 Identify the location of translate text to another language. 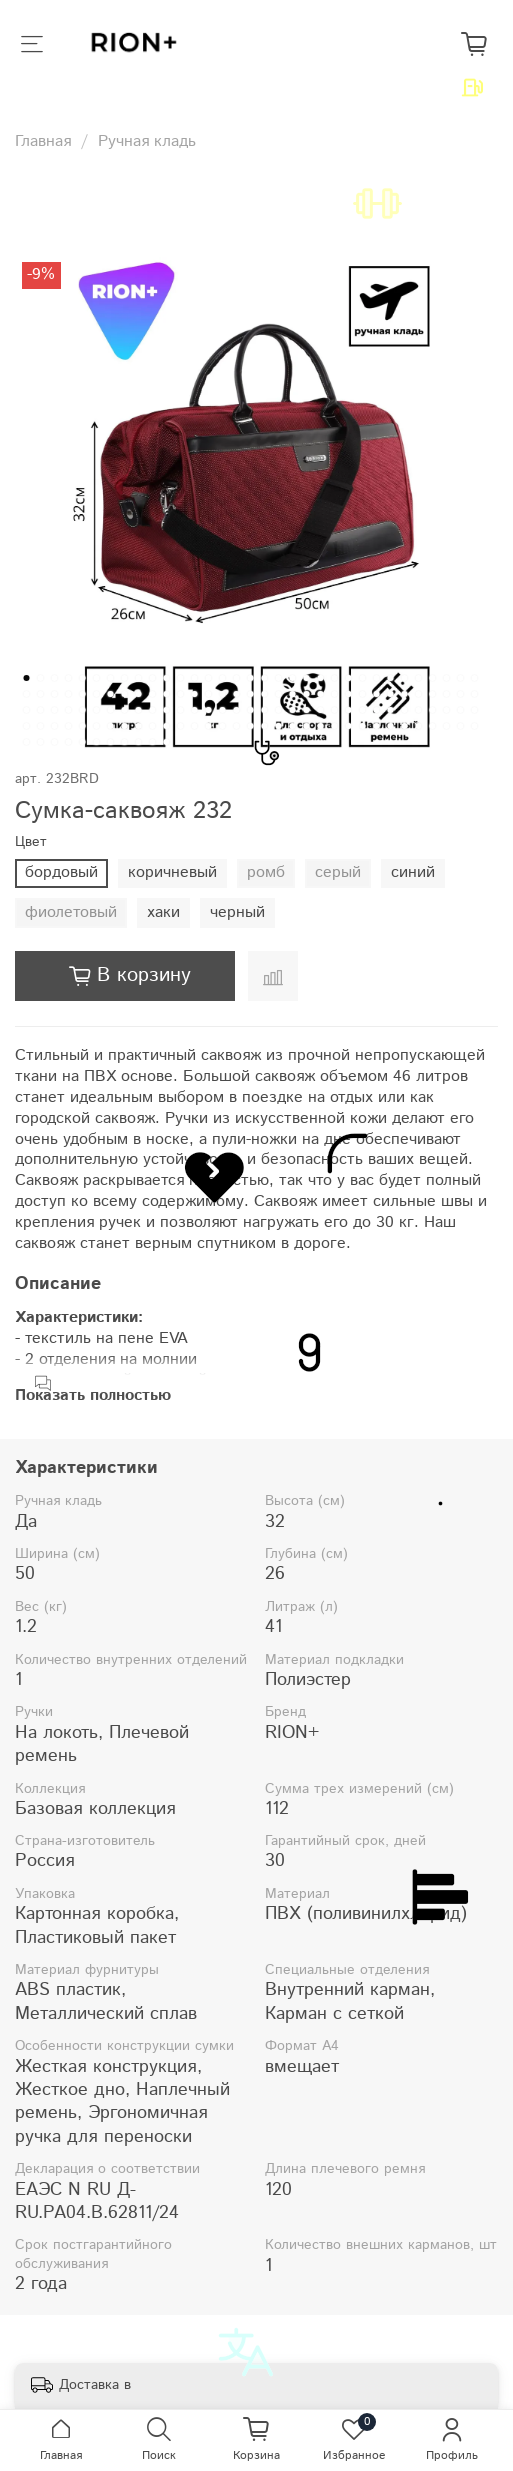
(244, 2353).